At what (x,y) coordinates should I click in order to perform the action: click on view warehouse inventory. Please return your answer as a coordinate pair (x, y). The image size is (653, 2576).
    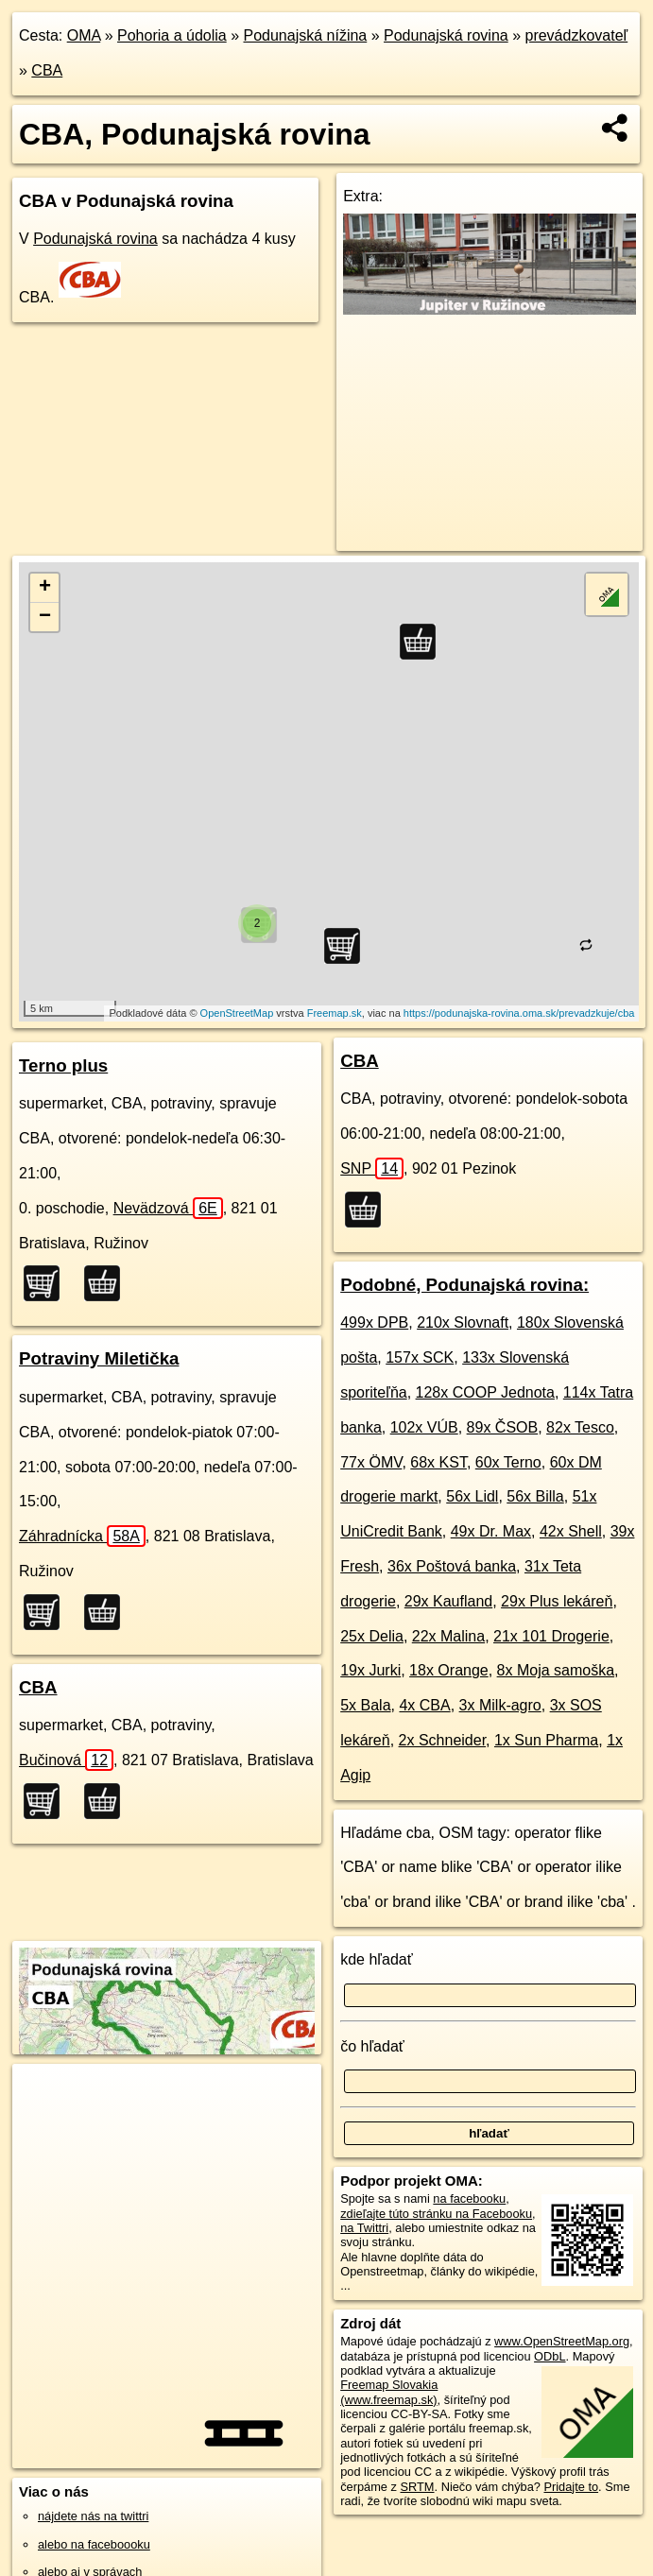
    Looking at the image, I should click on (244, 2412).